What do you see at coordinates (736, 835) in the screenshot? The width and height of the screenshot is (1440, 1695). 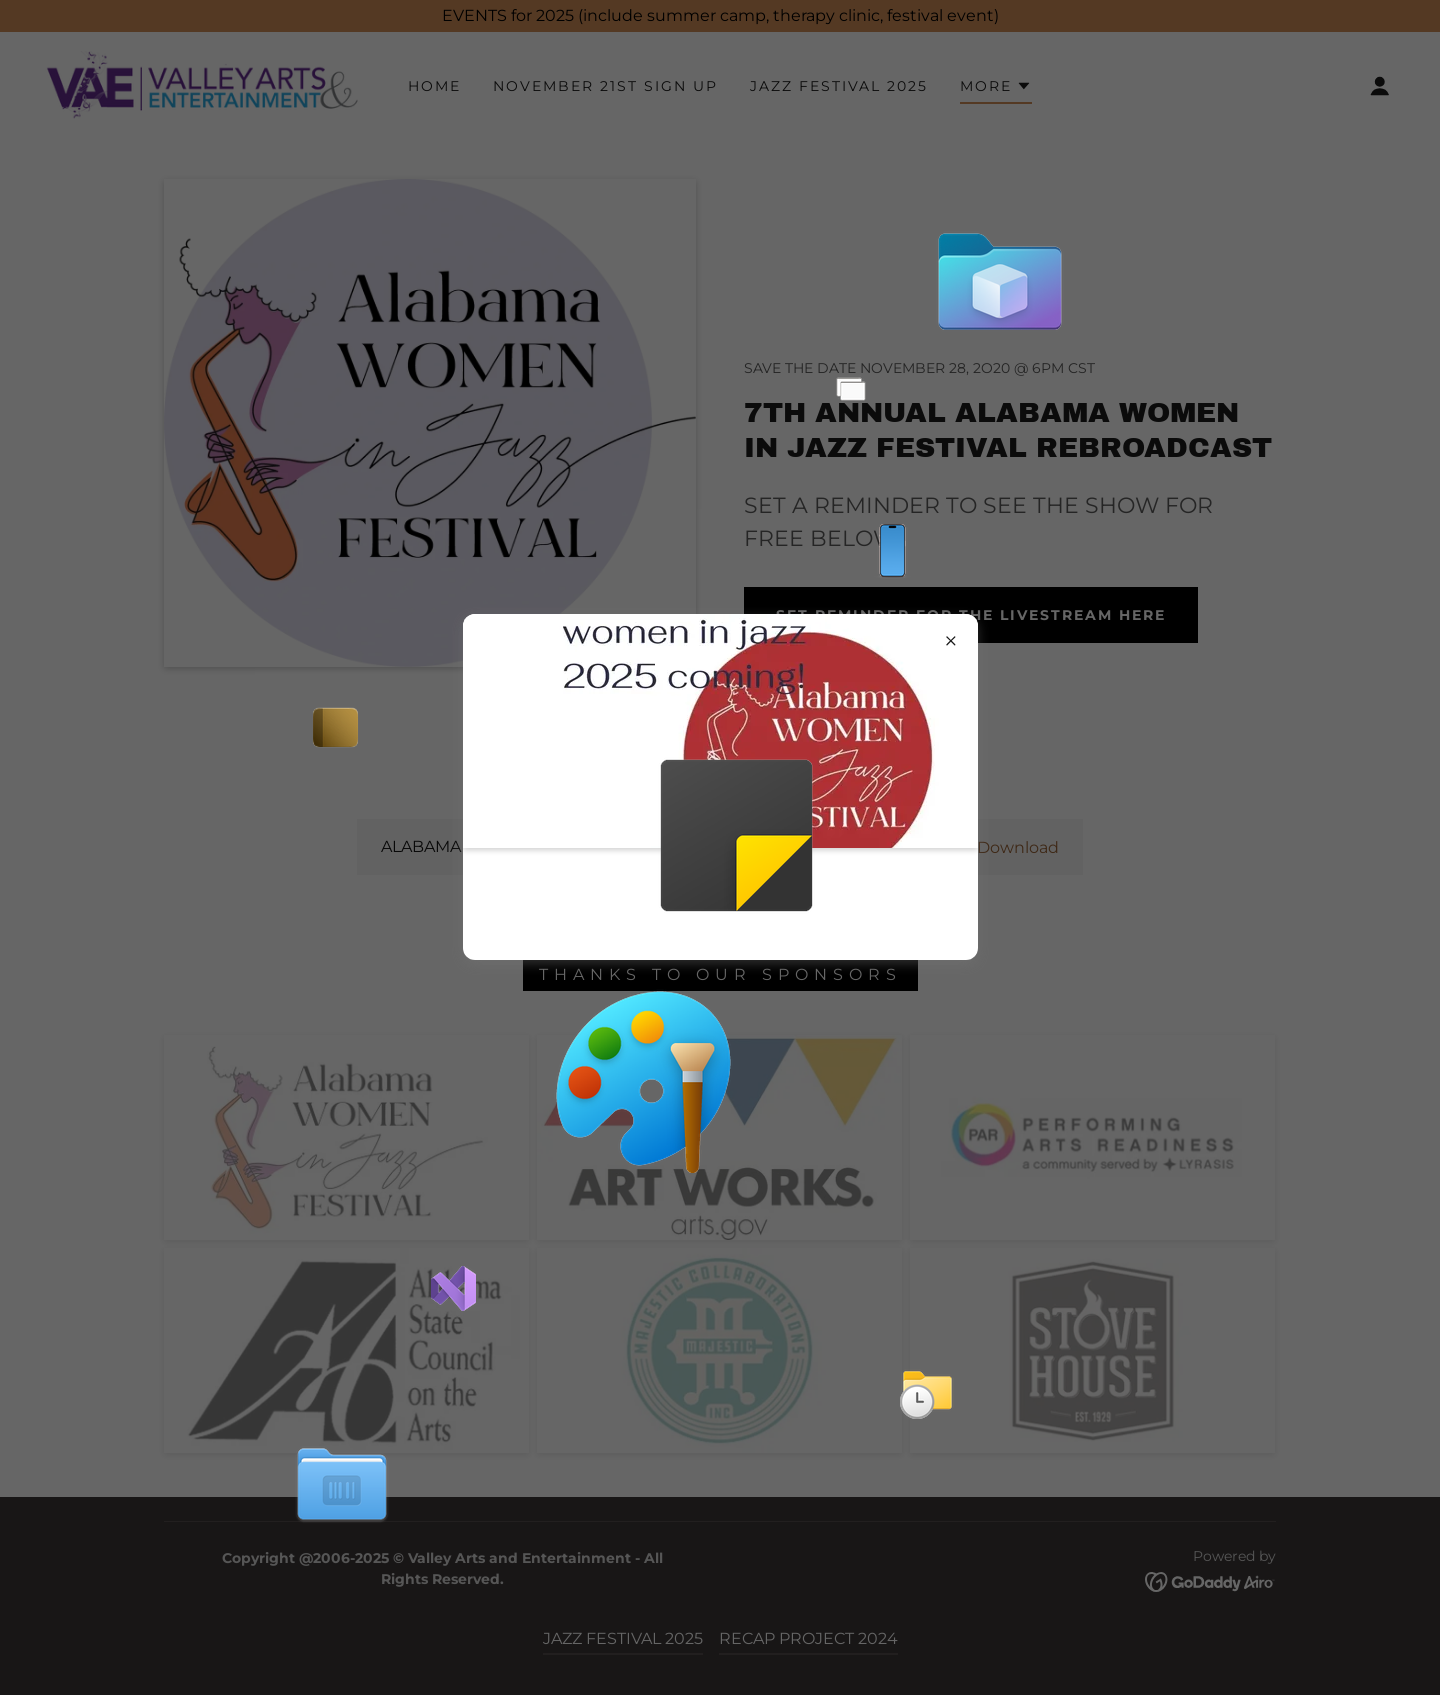 I see `open sticky notes app` at bounding box center [736, 835].